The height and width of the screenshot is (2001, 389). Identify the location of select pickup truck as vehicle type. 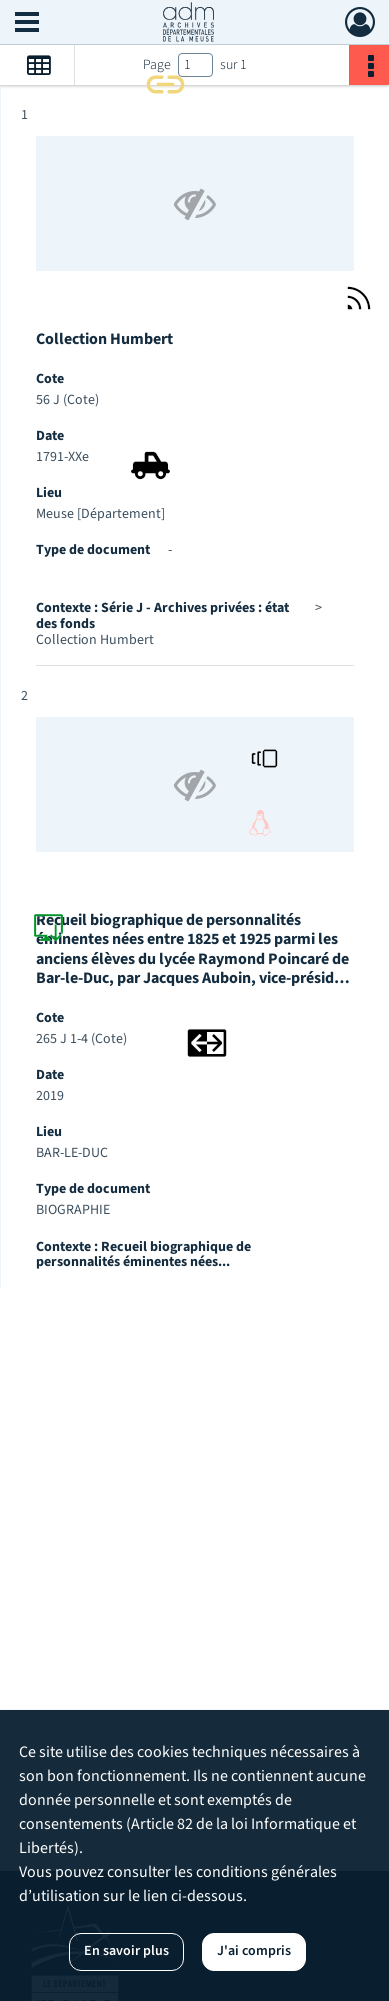
(150, 465).